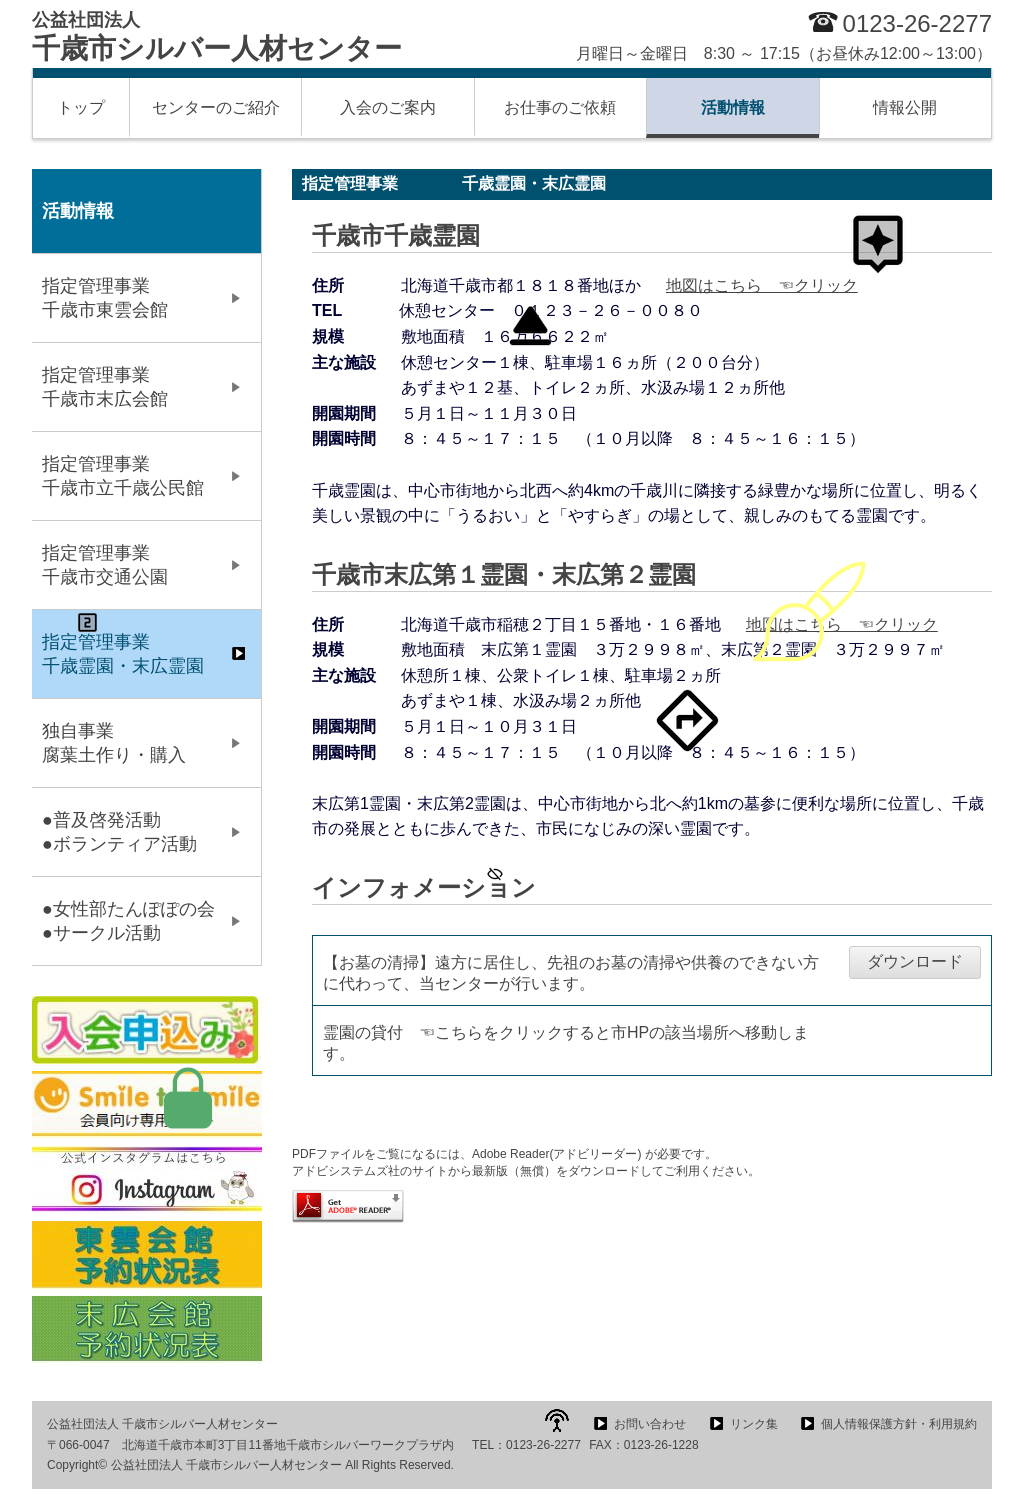 This screenshot has width=1024, height=1499. Describe the element at coordinates (87, 622) in the screenshot. I see `indicates step two in a multi-step process` at that location.